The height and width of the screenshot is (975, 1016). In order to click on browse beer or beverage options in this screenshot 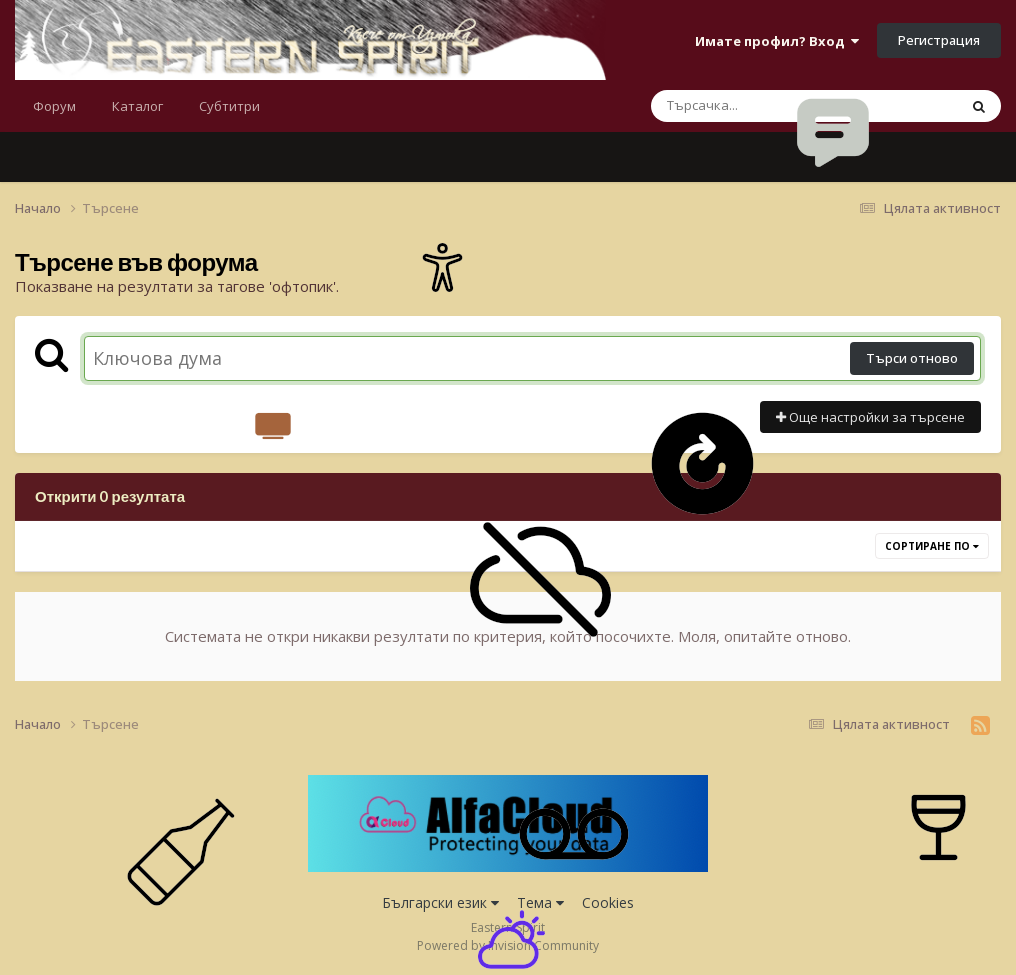, I will do `click(179, 854)`.